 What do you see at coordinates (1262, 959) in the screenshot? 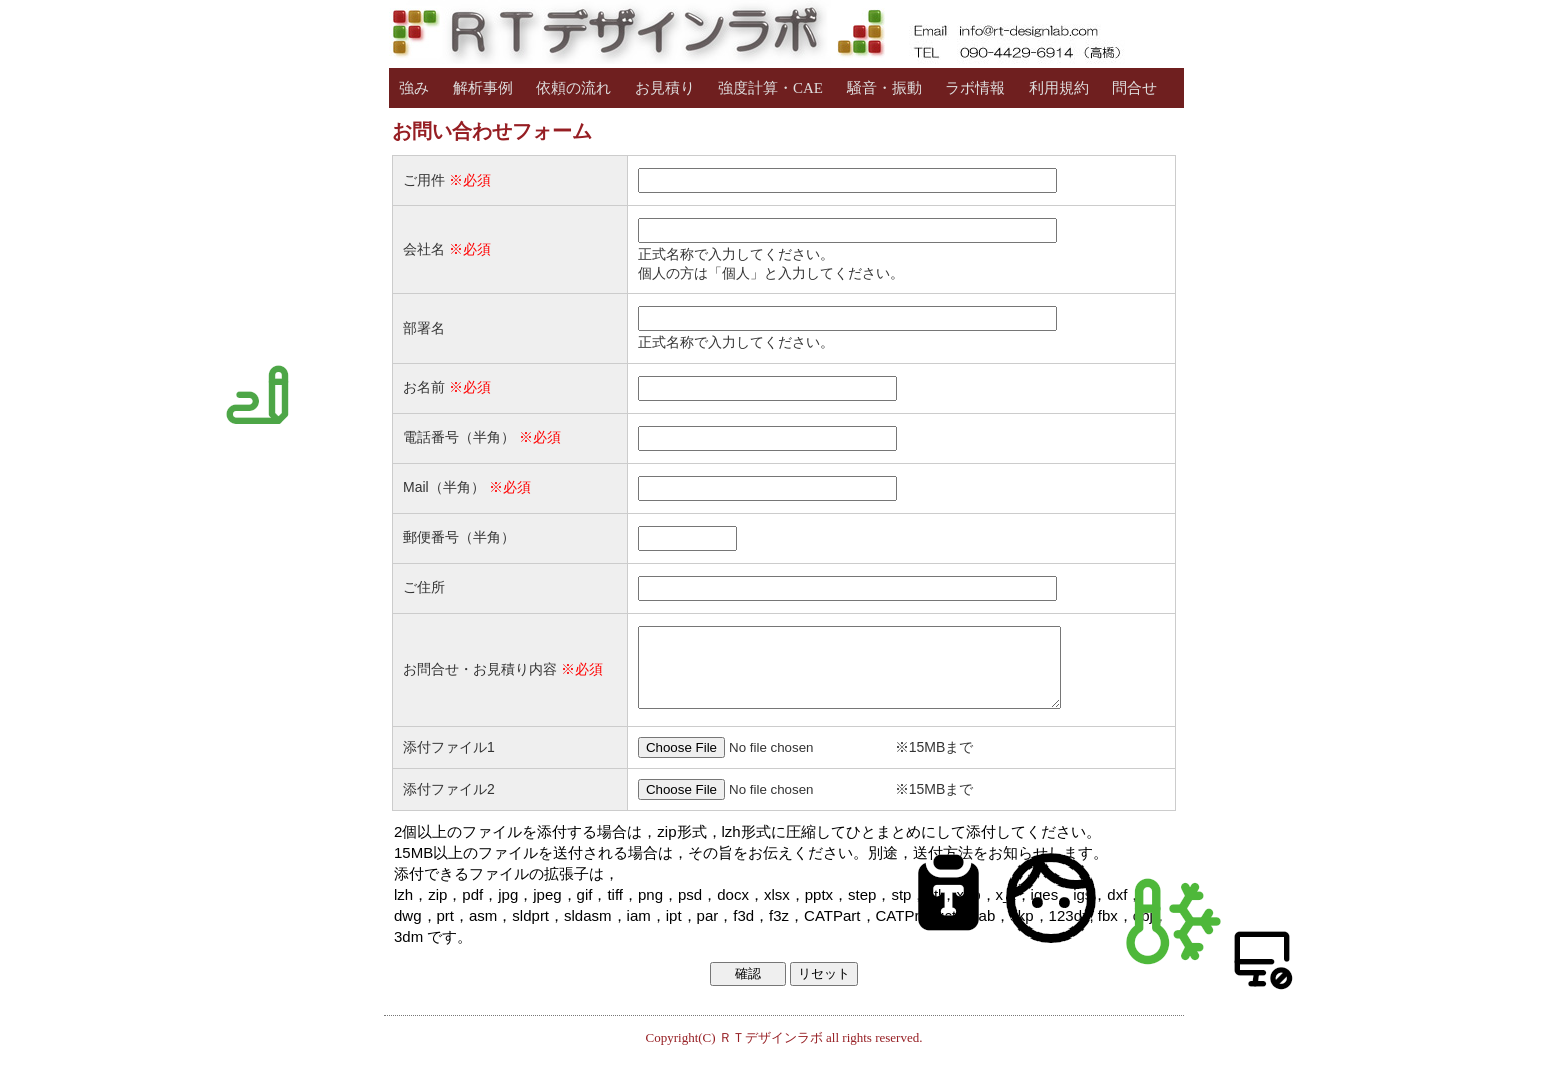
I see `cancel or disconnect from desktop computer` at bounding box center [1262, 959].